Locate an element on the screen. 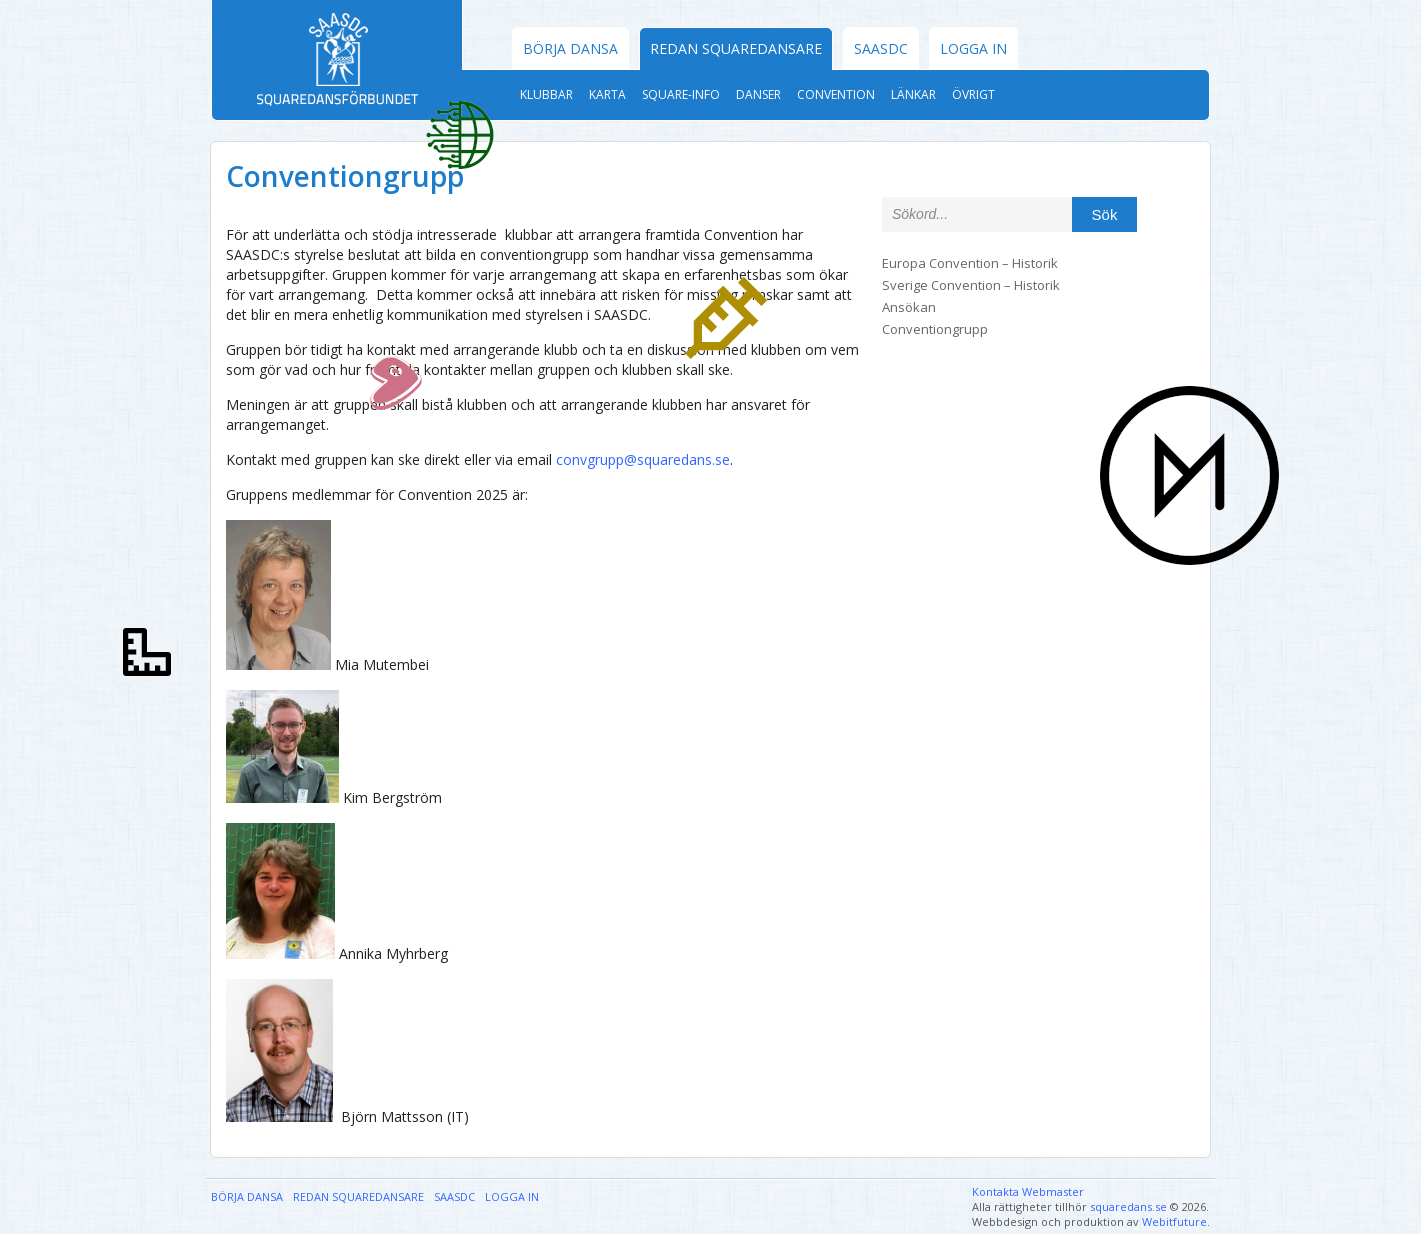 Image resolution: width=1421 pixels, height=1234 pixels. open CircuitVerse digital circuit simulator is located at coordinates (460, 135).